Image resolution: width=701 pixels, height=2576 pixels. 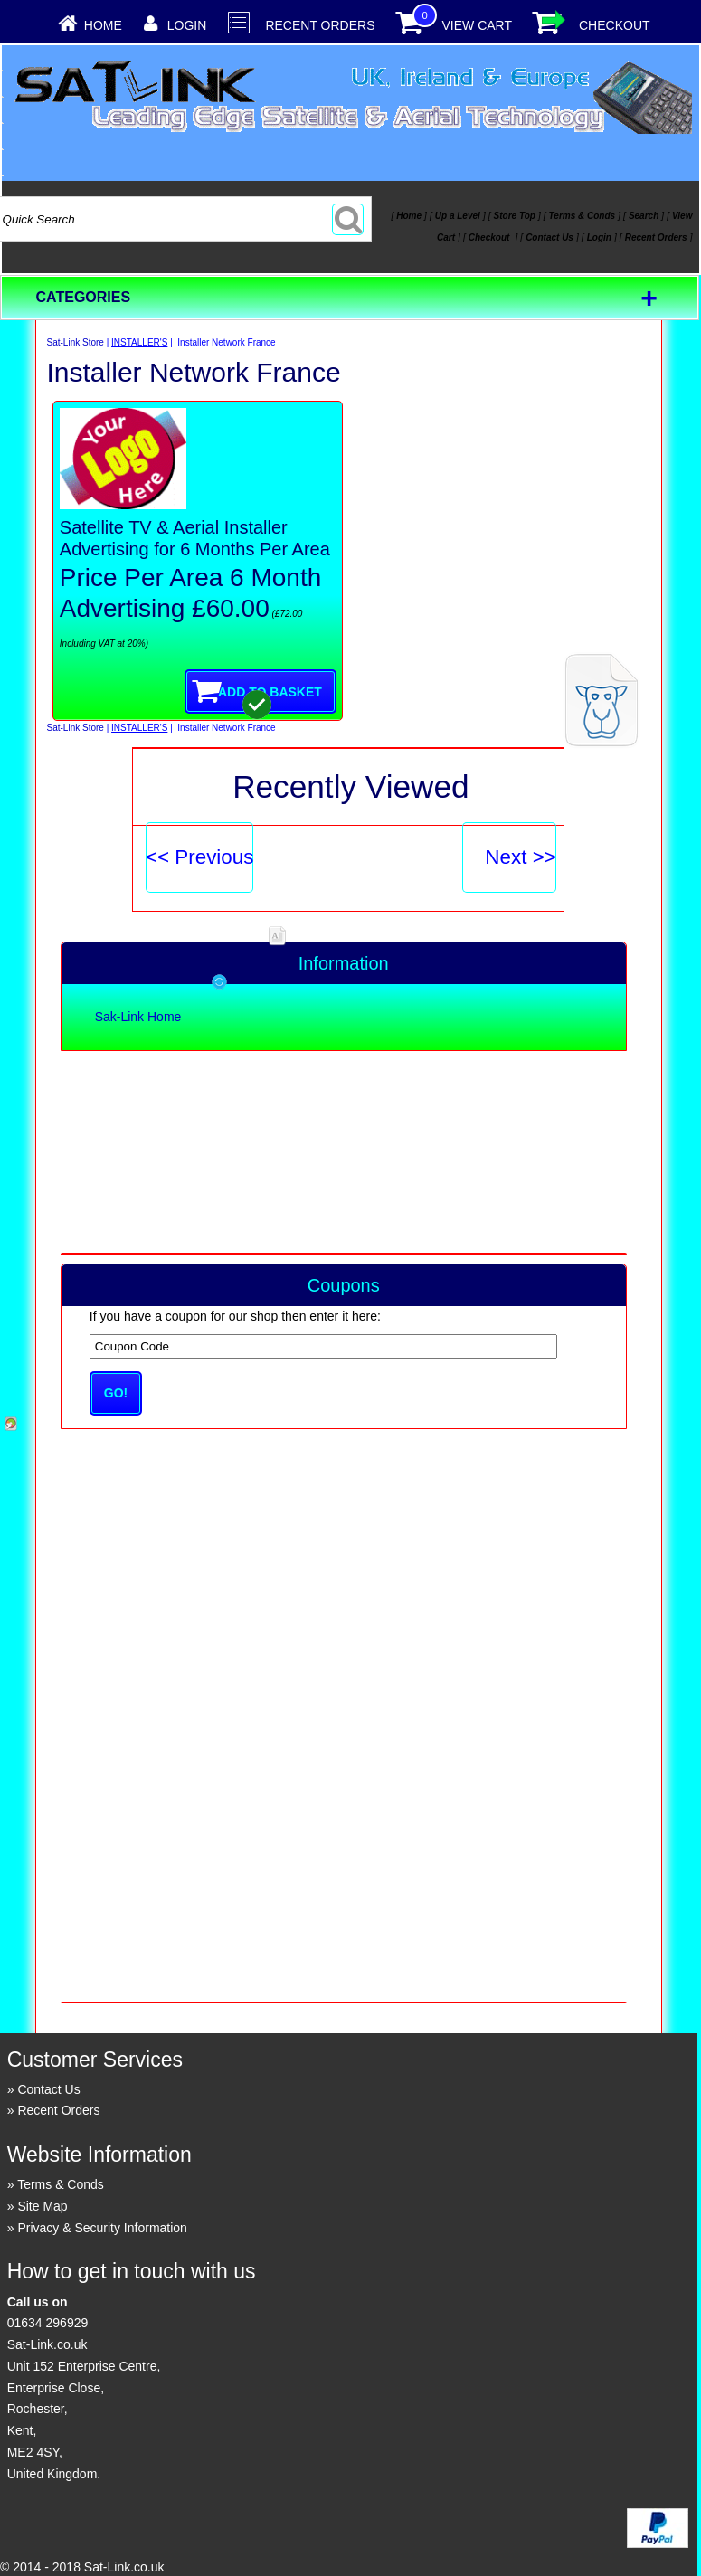 What do you see at coordinates (257, 705) in the screenshot?
I see `confirm or accept an action` at bounding box center [257, 705].